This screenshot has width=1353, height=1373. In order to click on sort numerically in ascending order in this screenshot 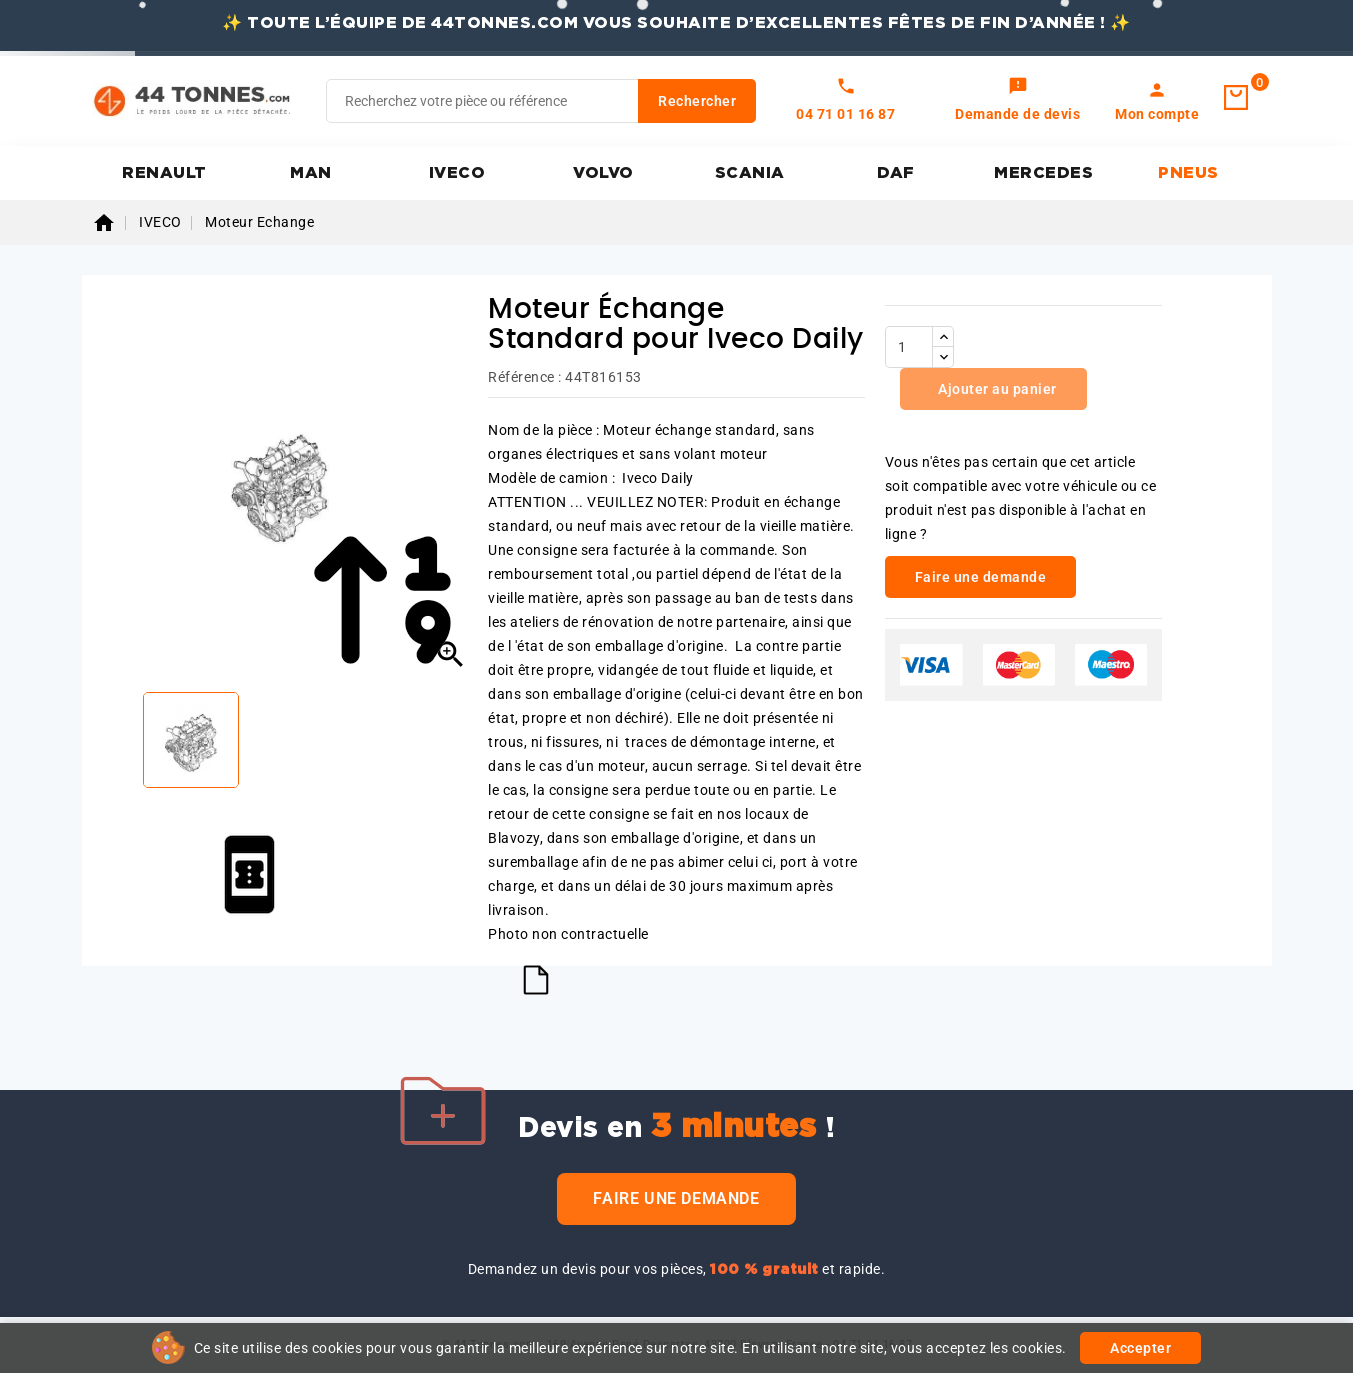, I will do `click(387, 600)`.